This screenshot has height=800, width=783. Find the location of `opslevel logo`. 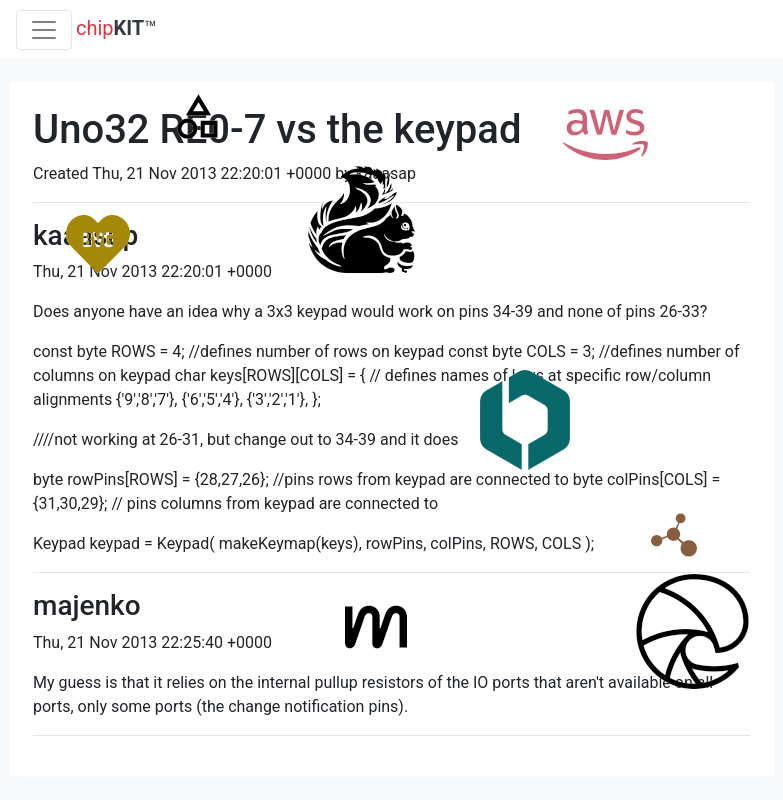

opslevel logo is located at coordinates (525, 420).